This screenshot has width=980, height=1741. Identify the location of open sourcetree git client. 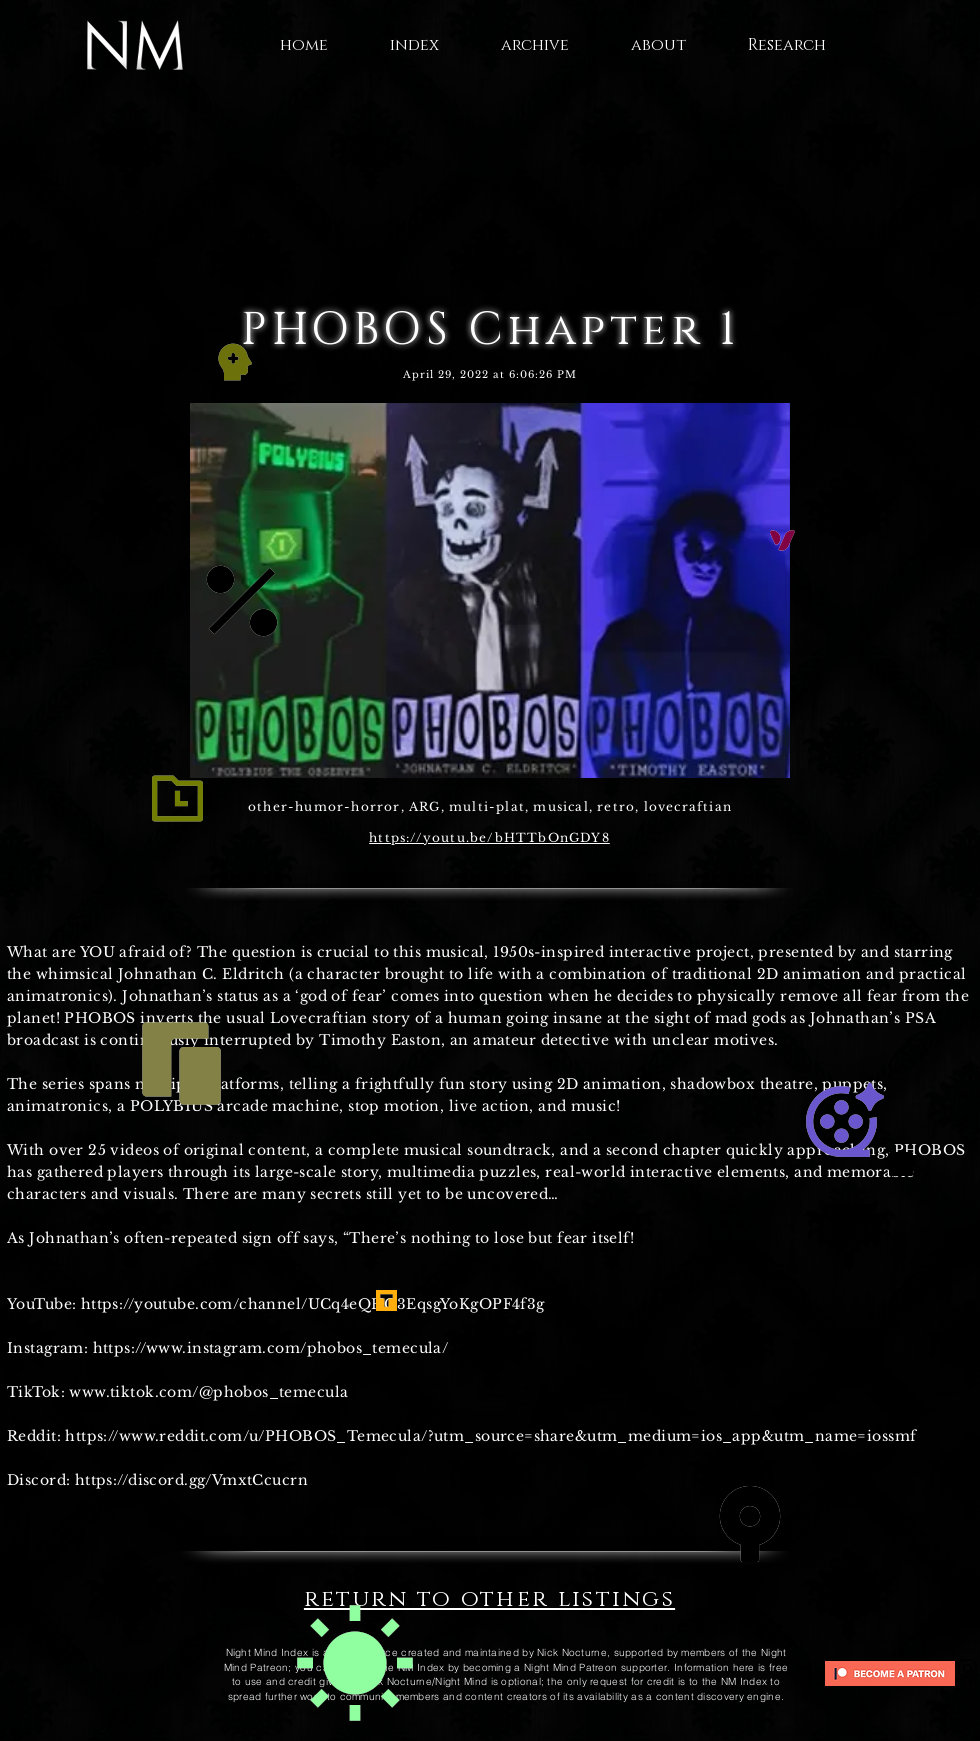
(750, 1524).